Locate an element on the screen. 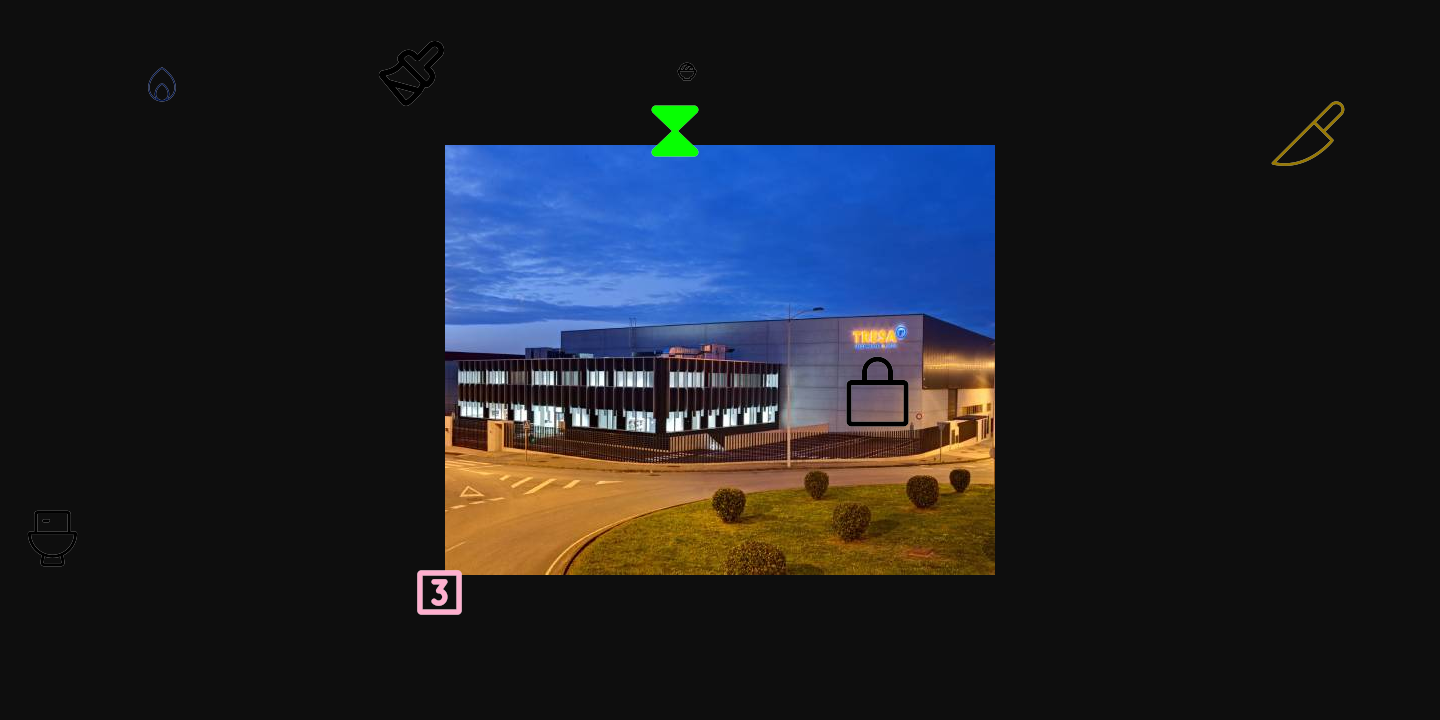  customize appearance or theme settings is located at coordinates (411, 73).